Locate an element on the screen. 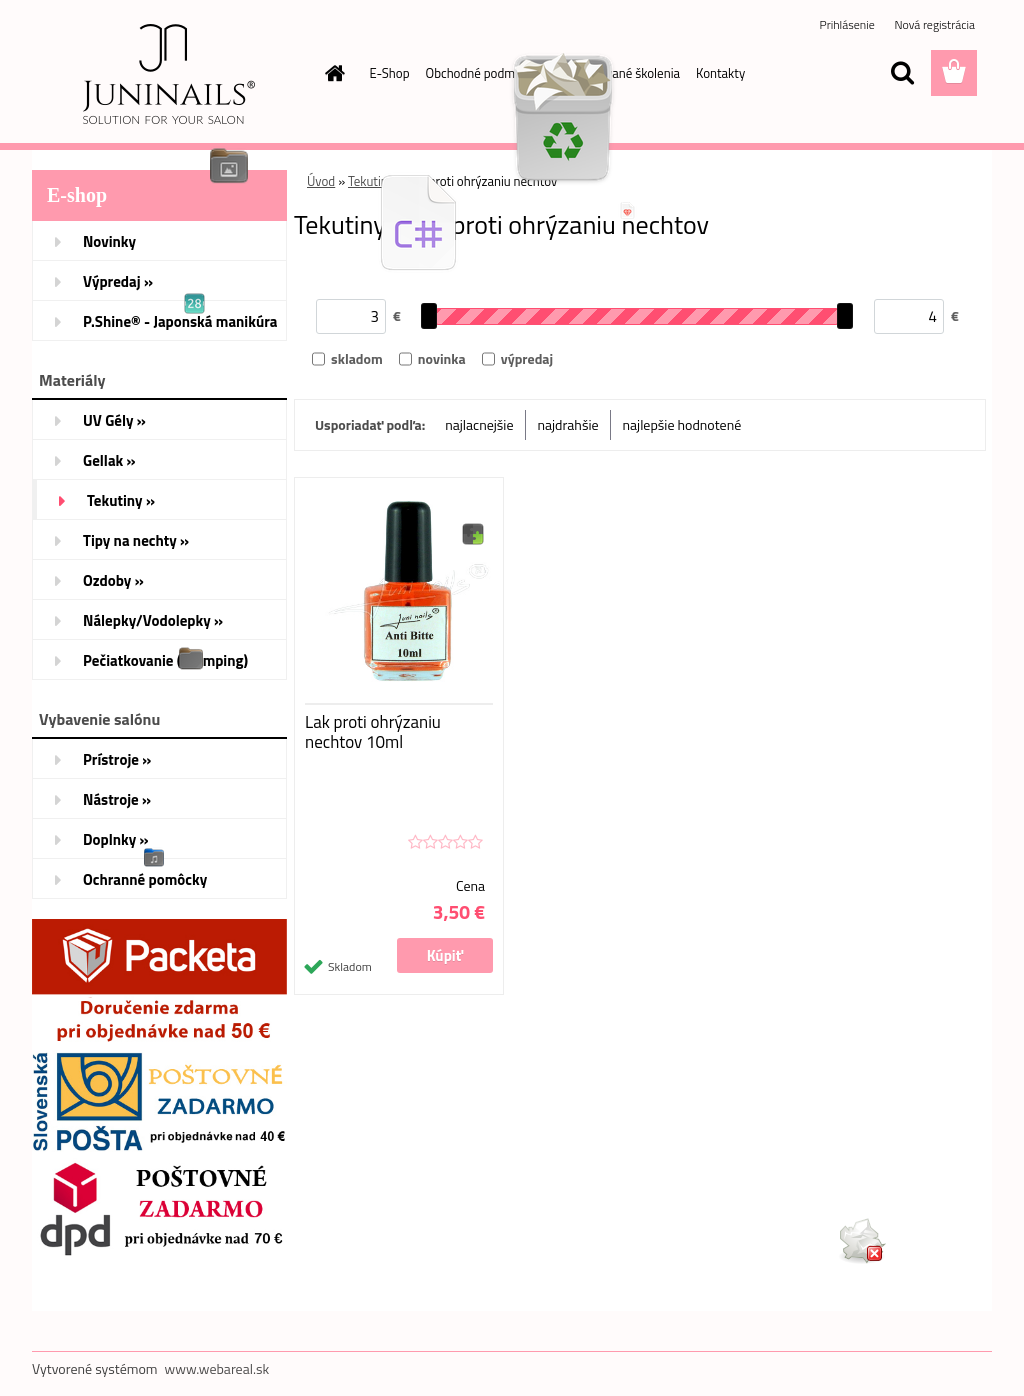 The image size is (1024, 1396). open your music folder is located at coordinates (154, 857).